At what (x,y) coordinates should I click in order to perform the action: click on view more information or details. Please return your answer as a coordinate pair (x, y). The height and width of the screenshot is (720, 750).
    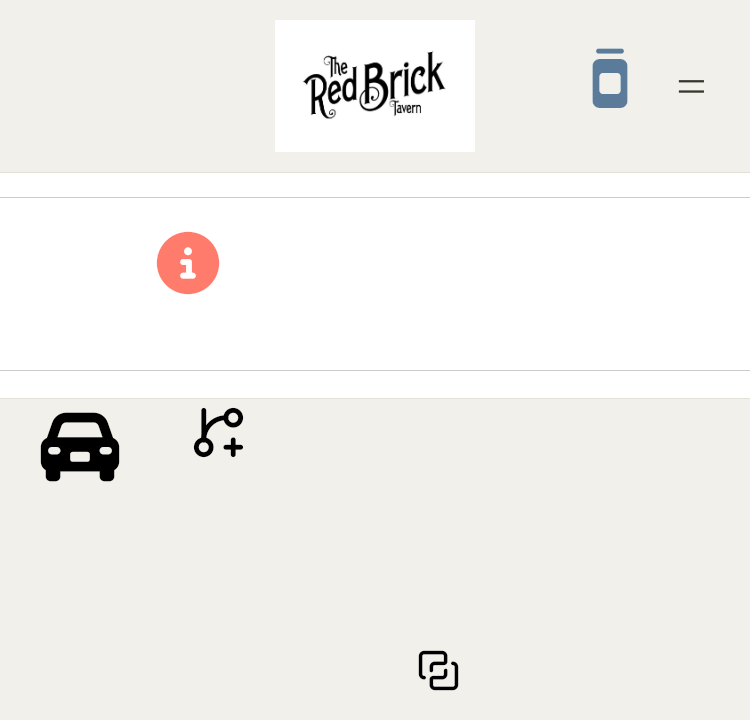
    Looking at the image, I should click on (188, 263).